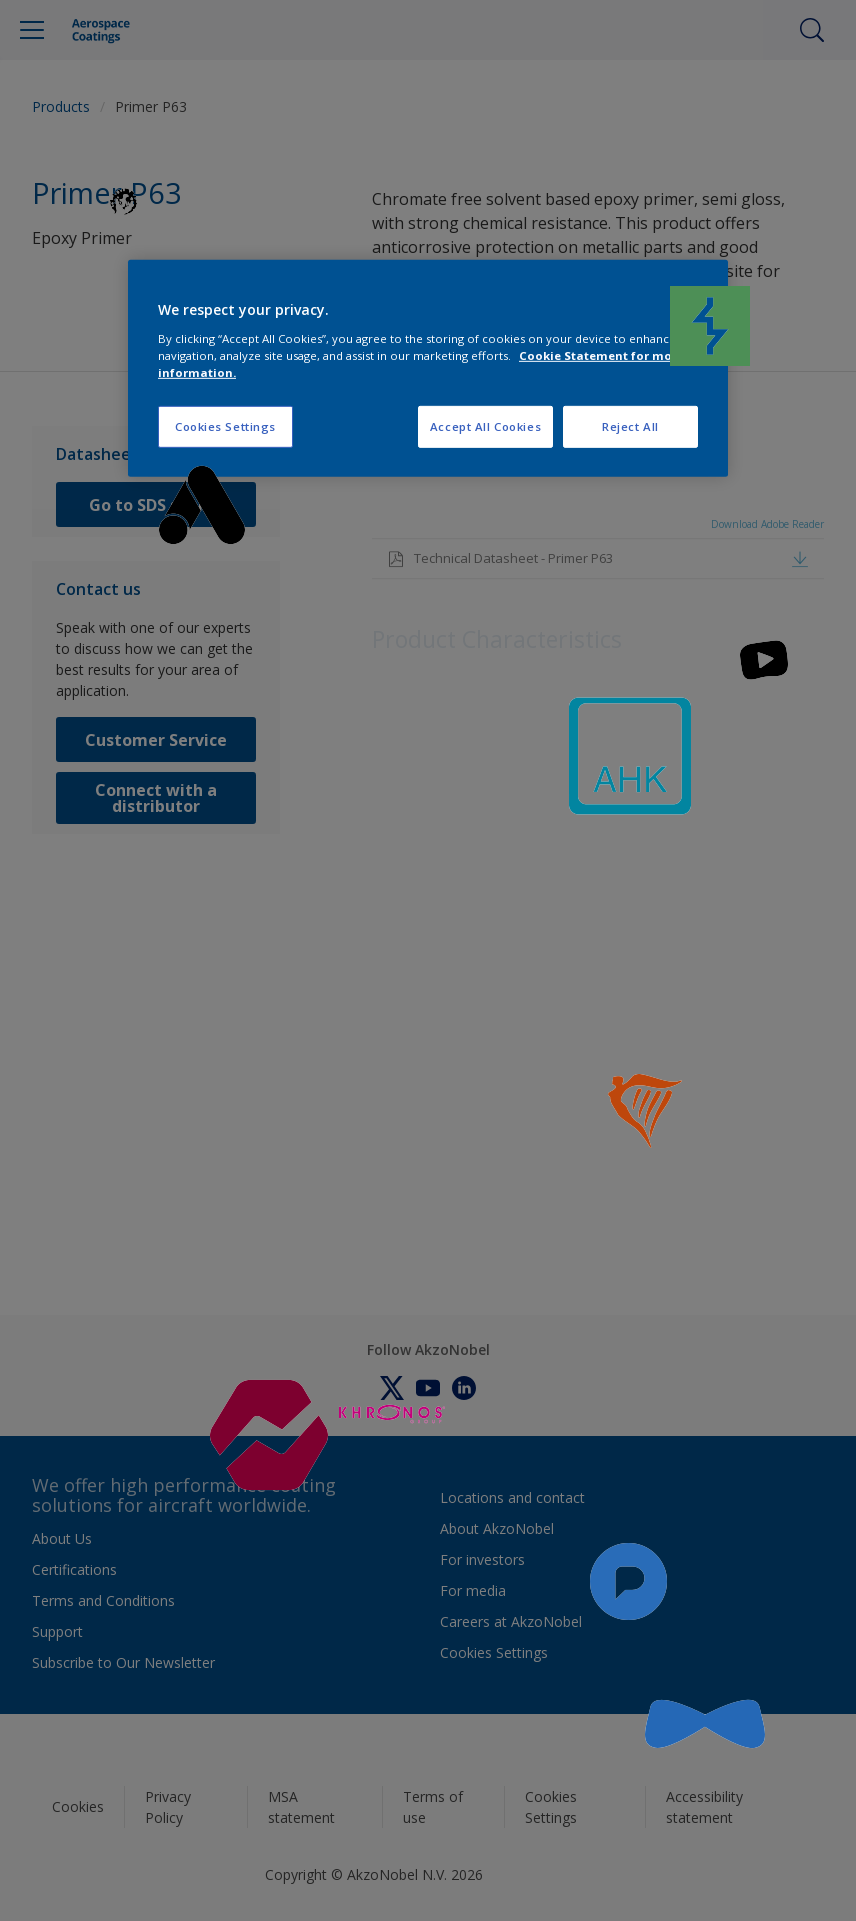 Image resolution: width=856 pixels, height=1921 pixels. What do you see at coordinates (392, 1414) in the screenshot?
I see `khronos group company logo` at bounding box center [392, 1414].